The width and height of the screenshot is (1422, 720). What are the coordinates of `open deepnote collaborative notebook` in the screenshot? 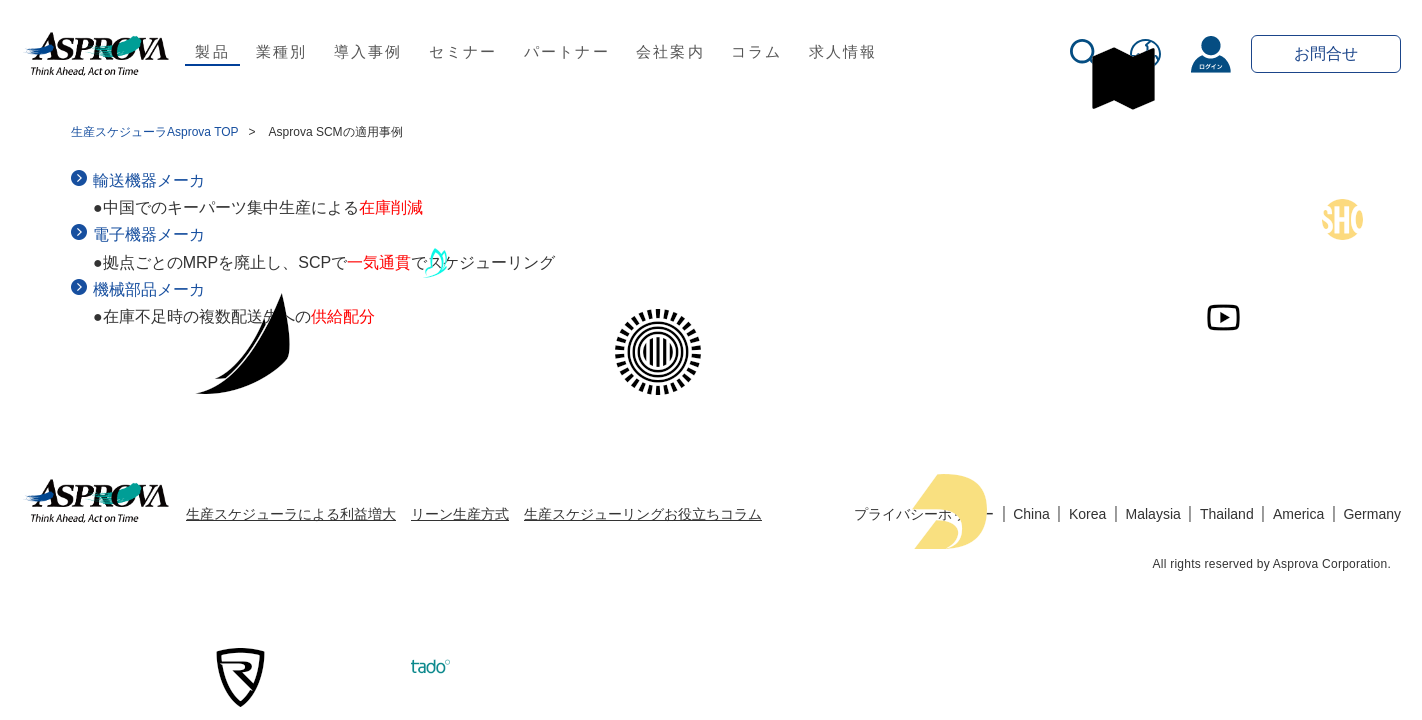 It's located at (949, 511).